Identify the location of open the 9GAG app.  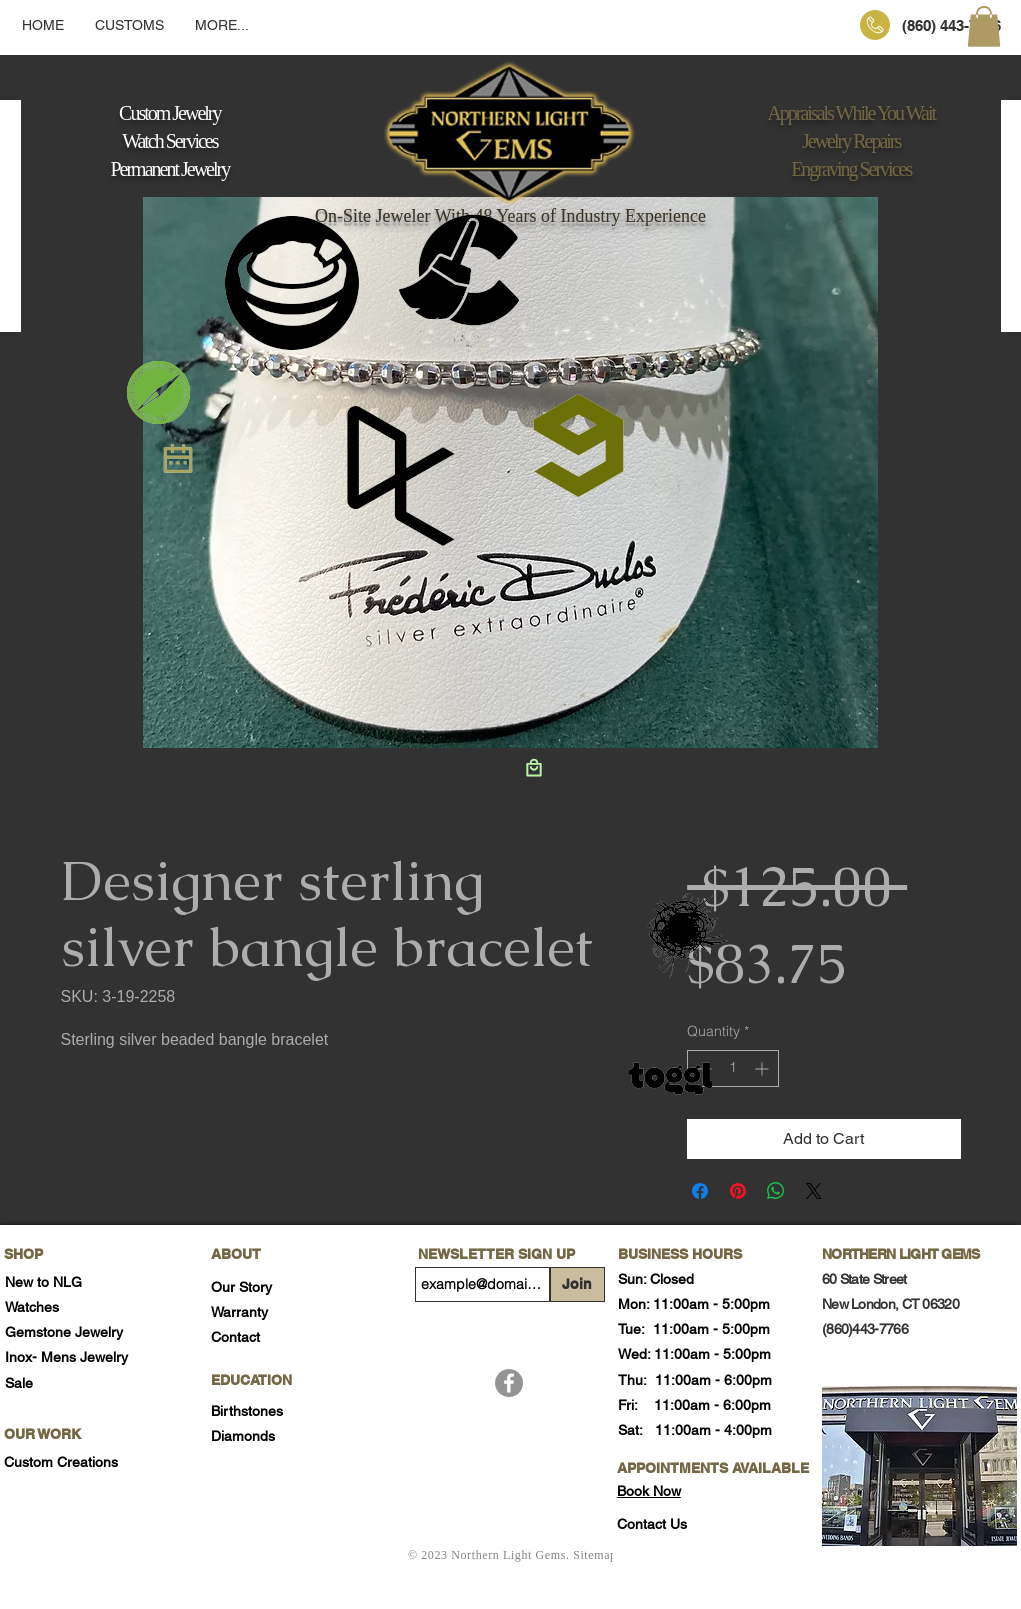
(578, 445).